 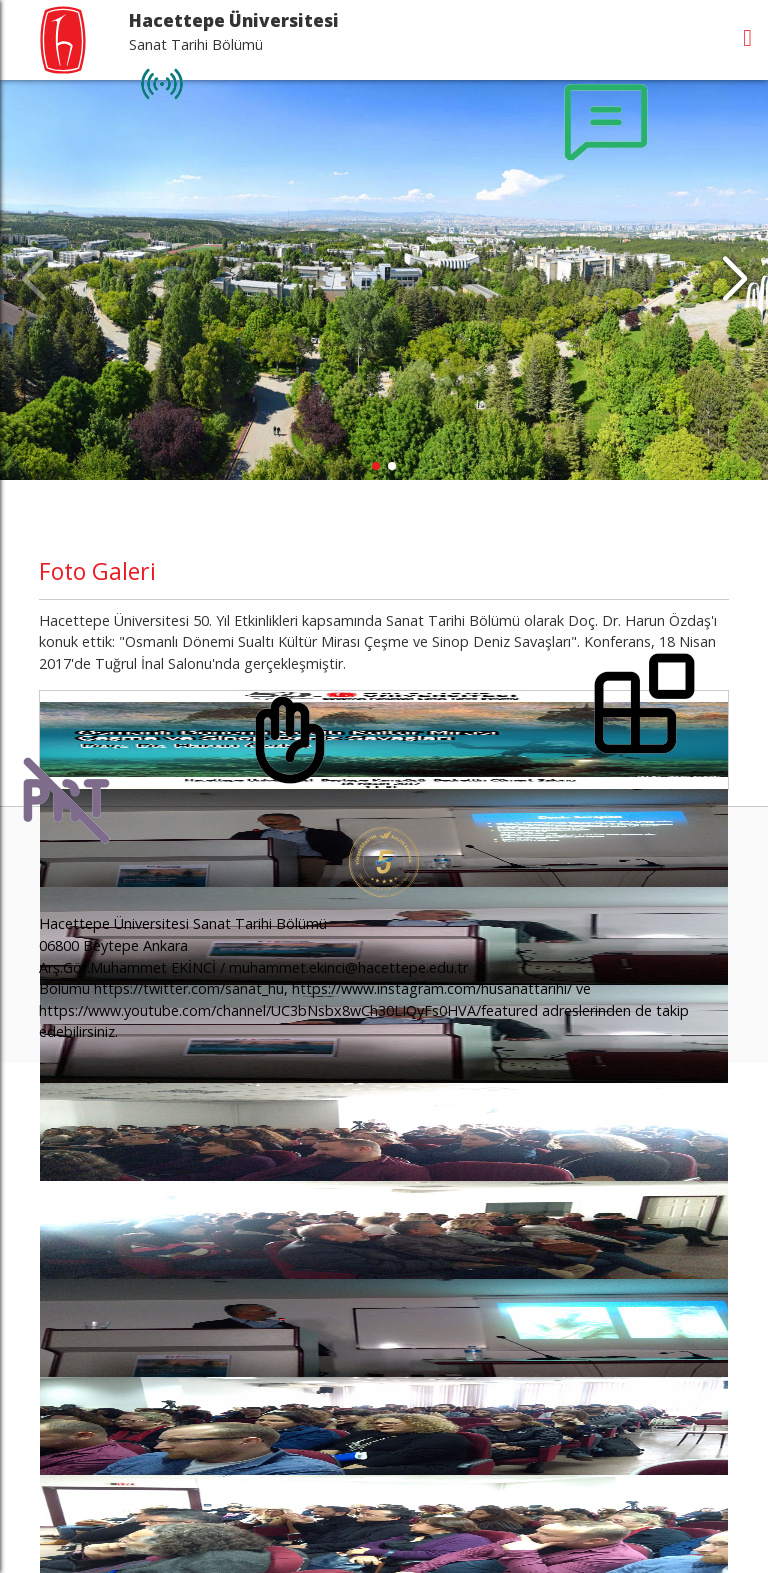 I want to click on http patch request disabled or unavailable, so click(x=66, y=800).